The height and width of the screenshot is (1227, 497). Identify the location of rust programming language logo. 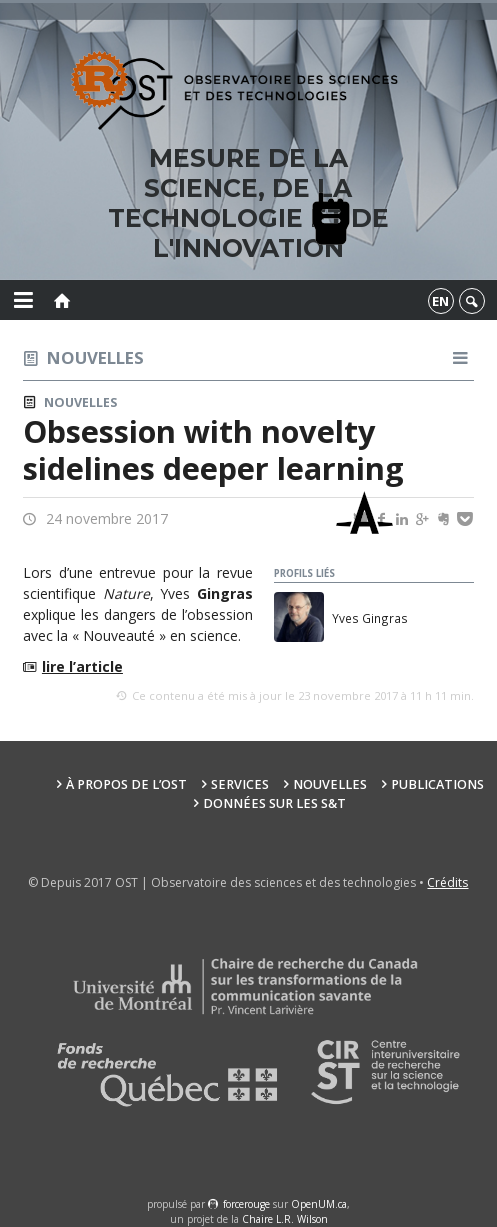
(99, 79).